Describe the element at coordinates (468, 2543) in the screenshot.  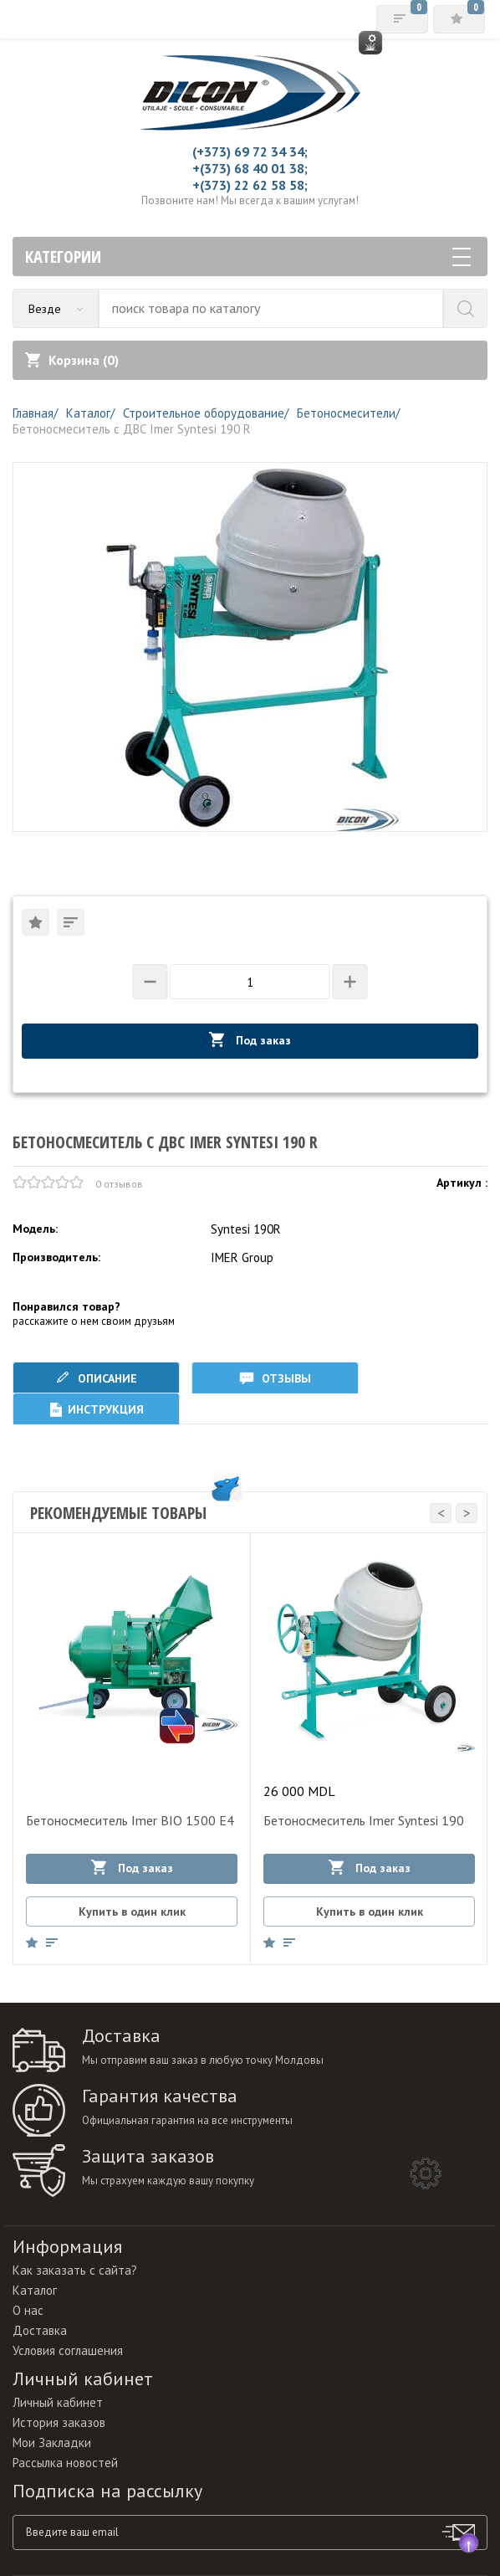
I see `open the podcasts app` at that location.